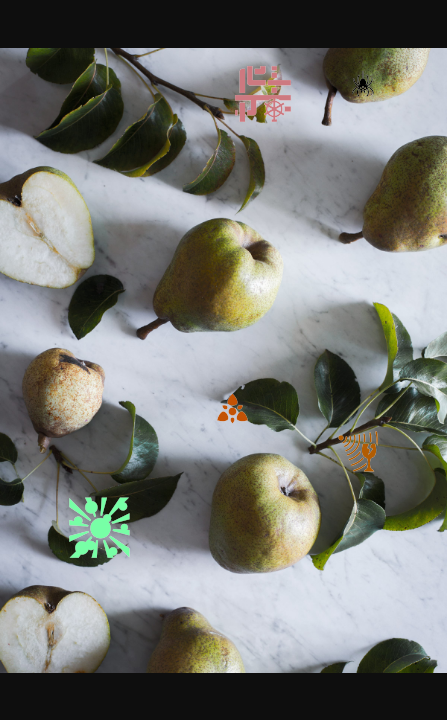 This screenshot has width=447, height=720. Describe the element at coordinates (263, 94) in the screenshot. I see `access plumbing or pipe-based puzzle game` at that location.